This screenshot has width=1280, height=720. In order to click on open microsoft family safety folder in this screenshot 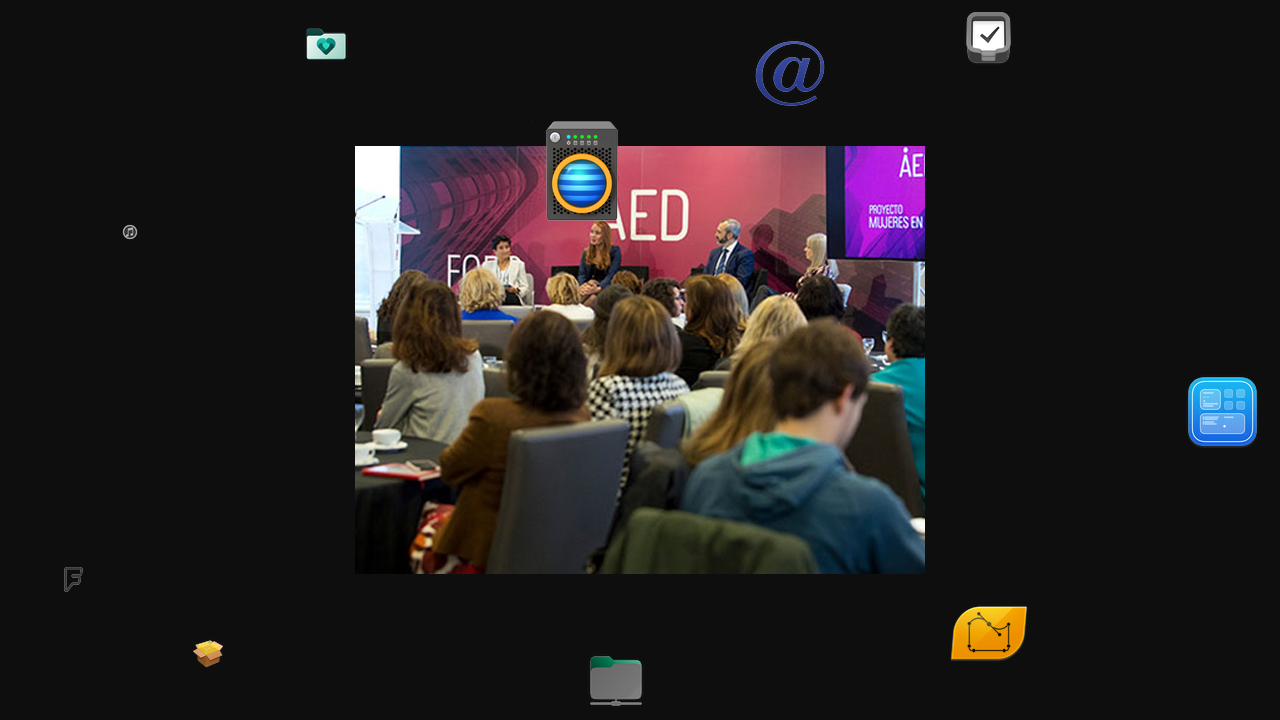, I will do `click(326, 45)`.